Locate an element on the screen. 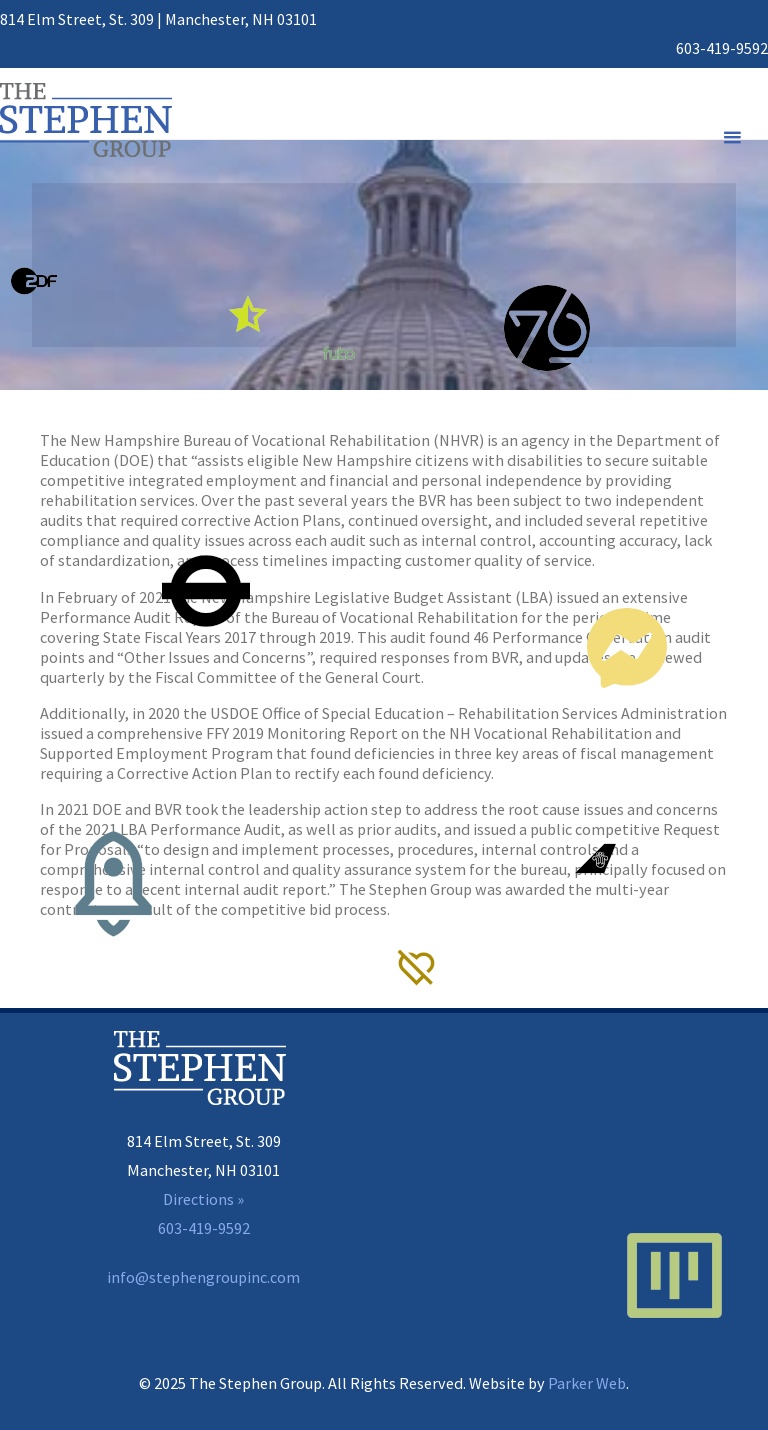  switch to kanban board view is located at coordinates (674, 1275).